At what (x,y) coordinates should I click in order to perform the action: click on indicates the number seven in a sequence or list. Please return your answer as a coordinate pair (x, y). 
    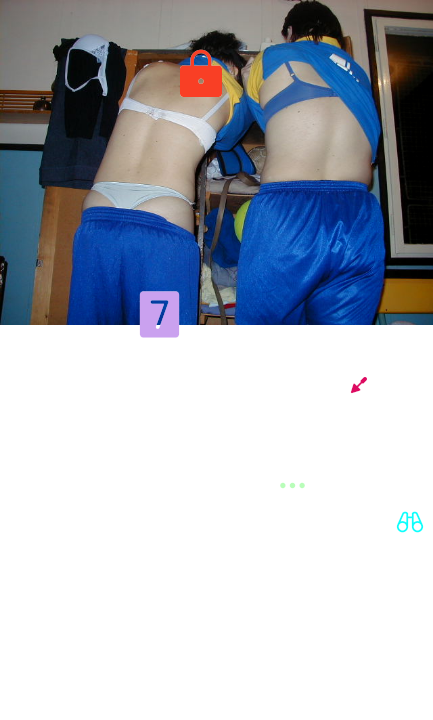
    Looking at the image, I should click on (159, 314).